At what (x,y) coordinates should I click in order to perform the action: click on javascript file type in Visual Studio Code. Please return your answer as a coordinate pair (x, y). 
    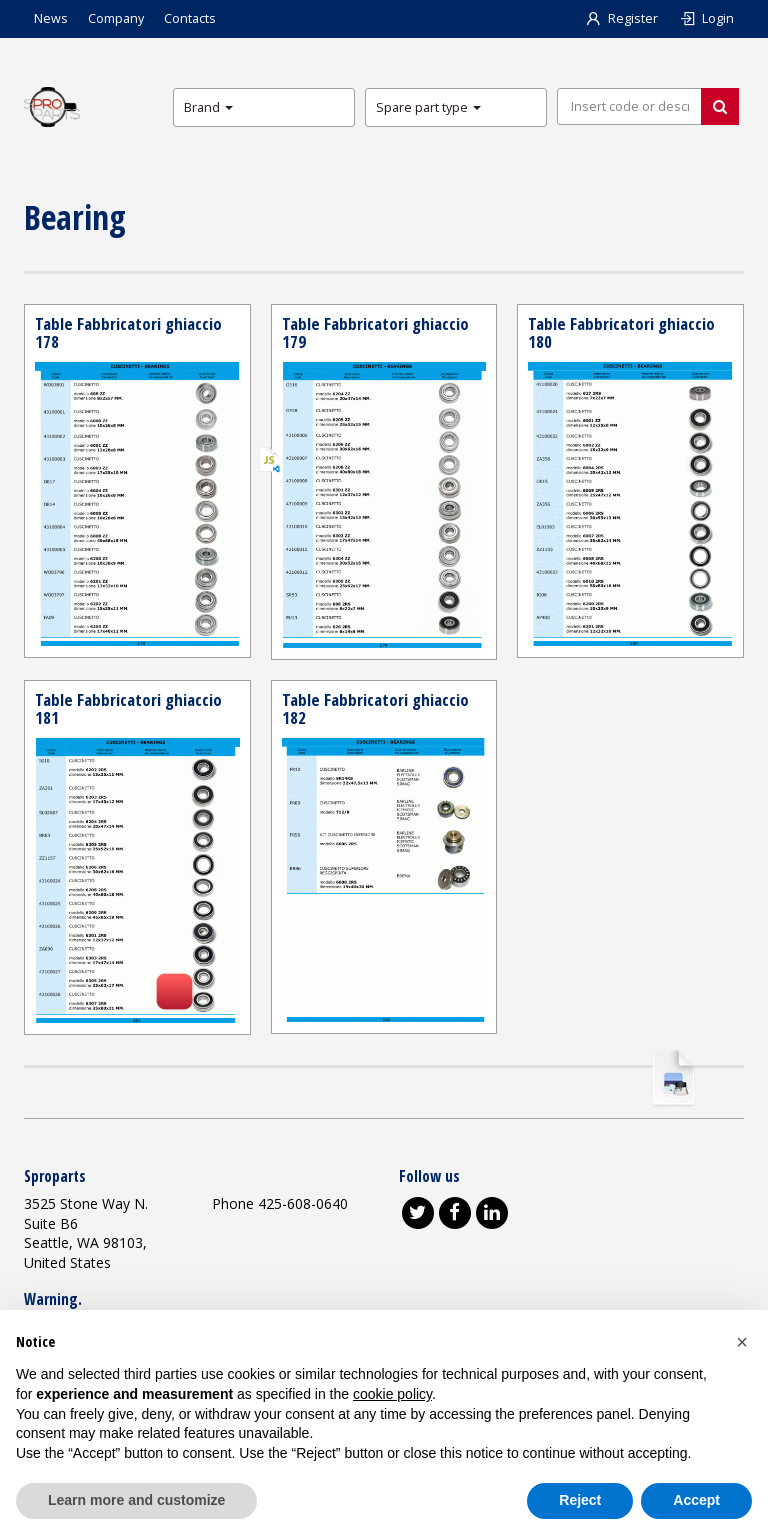
    Looking at the image, I should click on (269, 460).